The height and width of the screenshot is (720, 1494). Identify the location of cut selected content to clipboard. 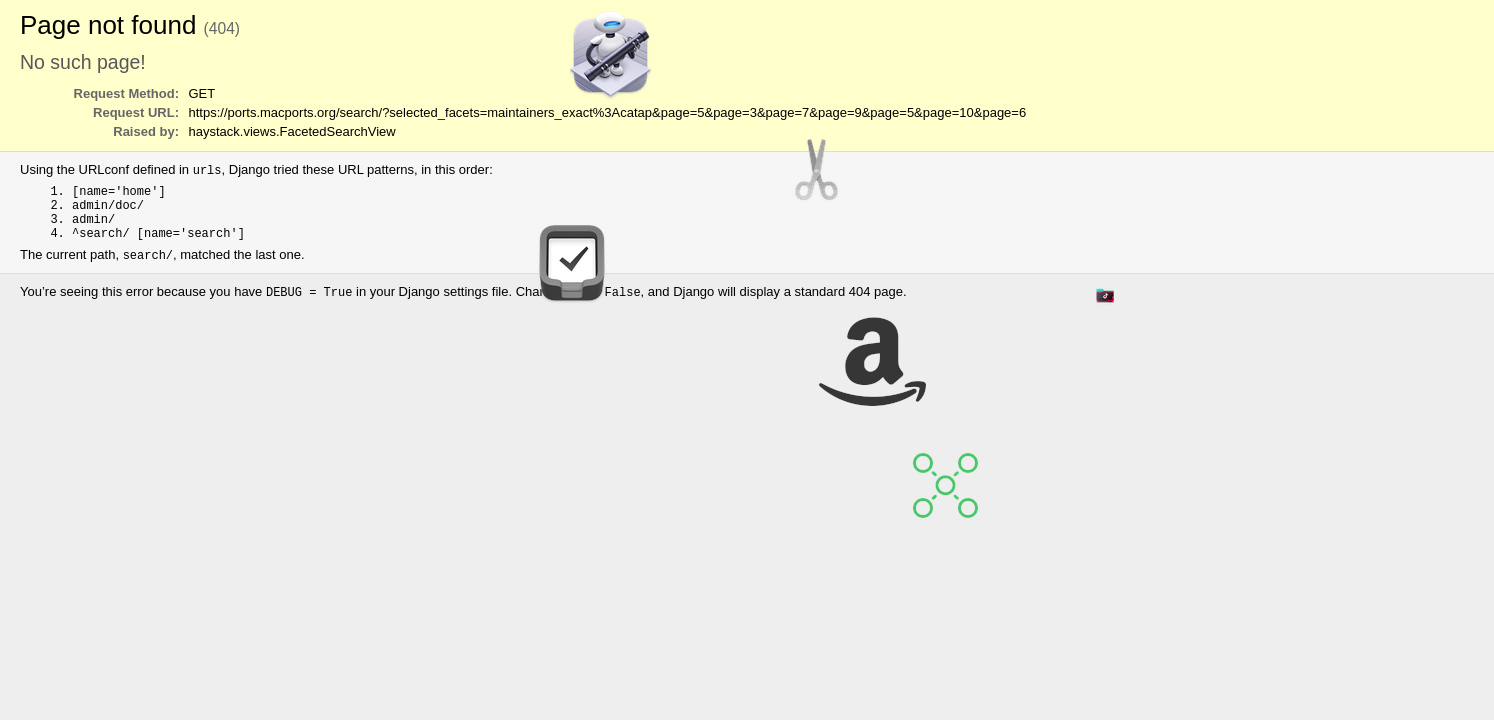
(816, 169).